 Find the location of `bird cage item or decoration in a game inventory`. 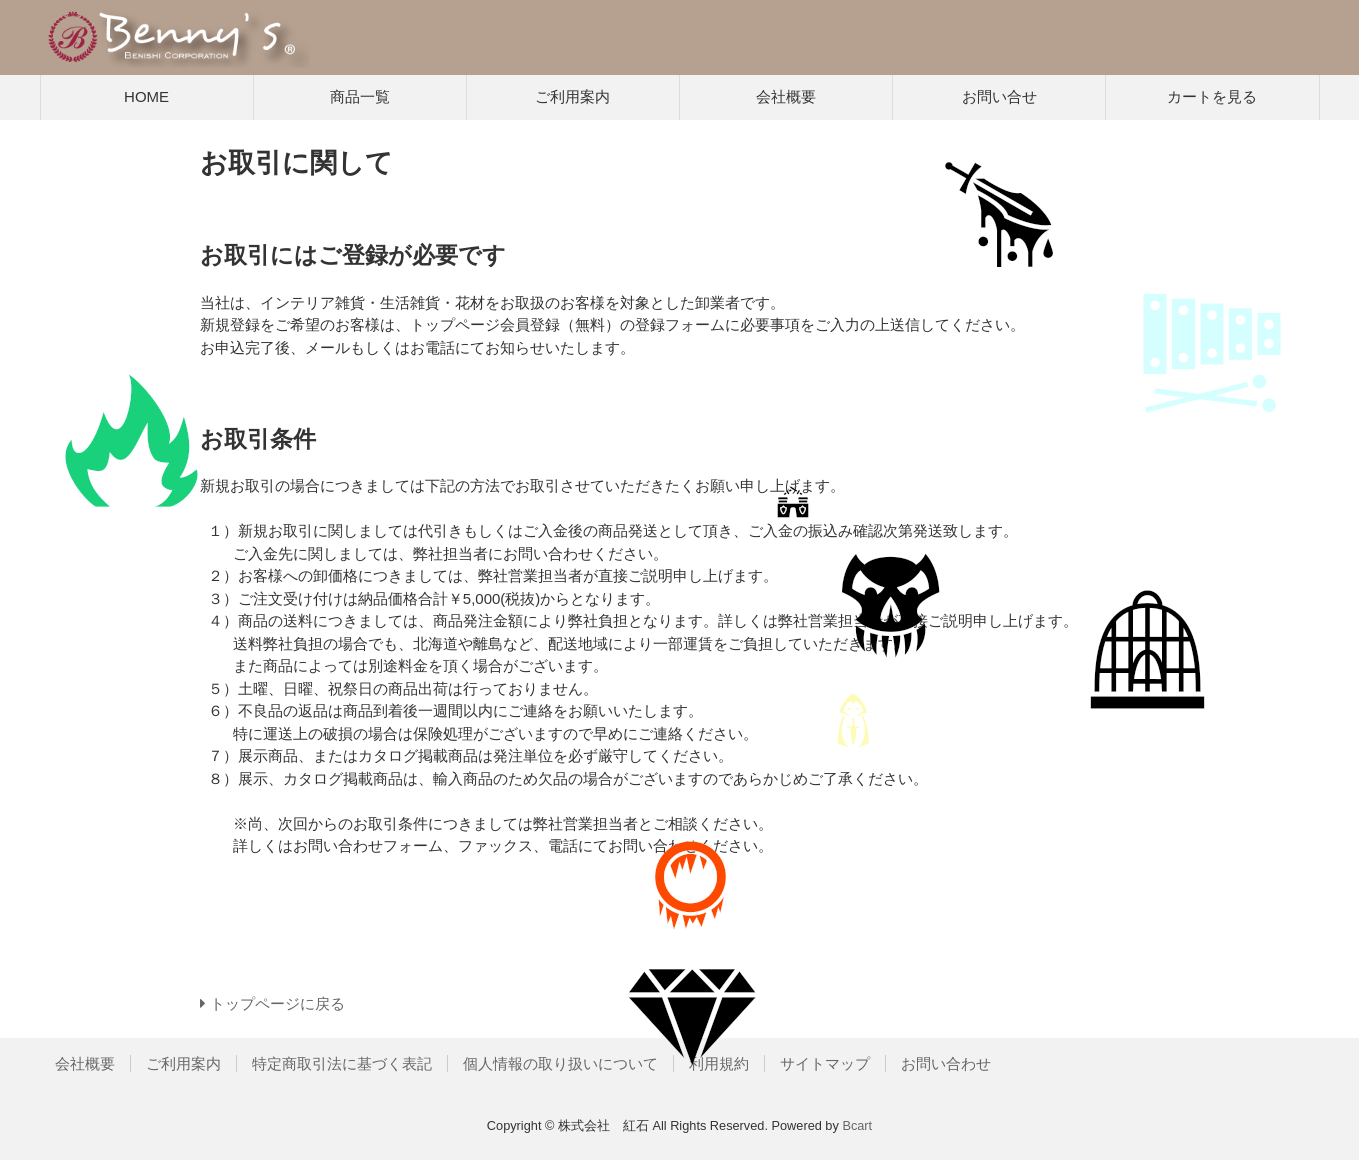

bird cage item or decoration in a game inventory is located at coordinates (1147, 649).